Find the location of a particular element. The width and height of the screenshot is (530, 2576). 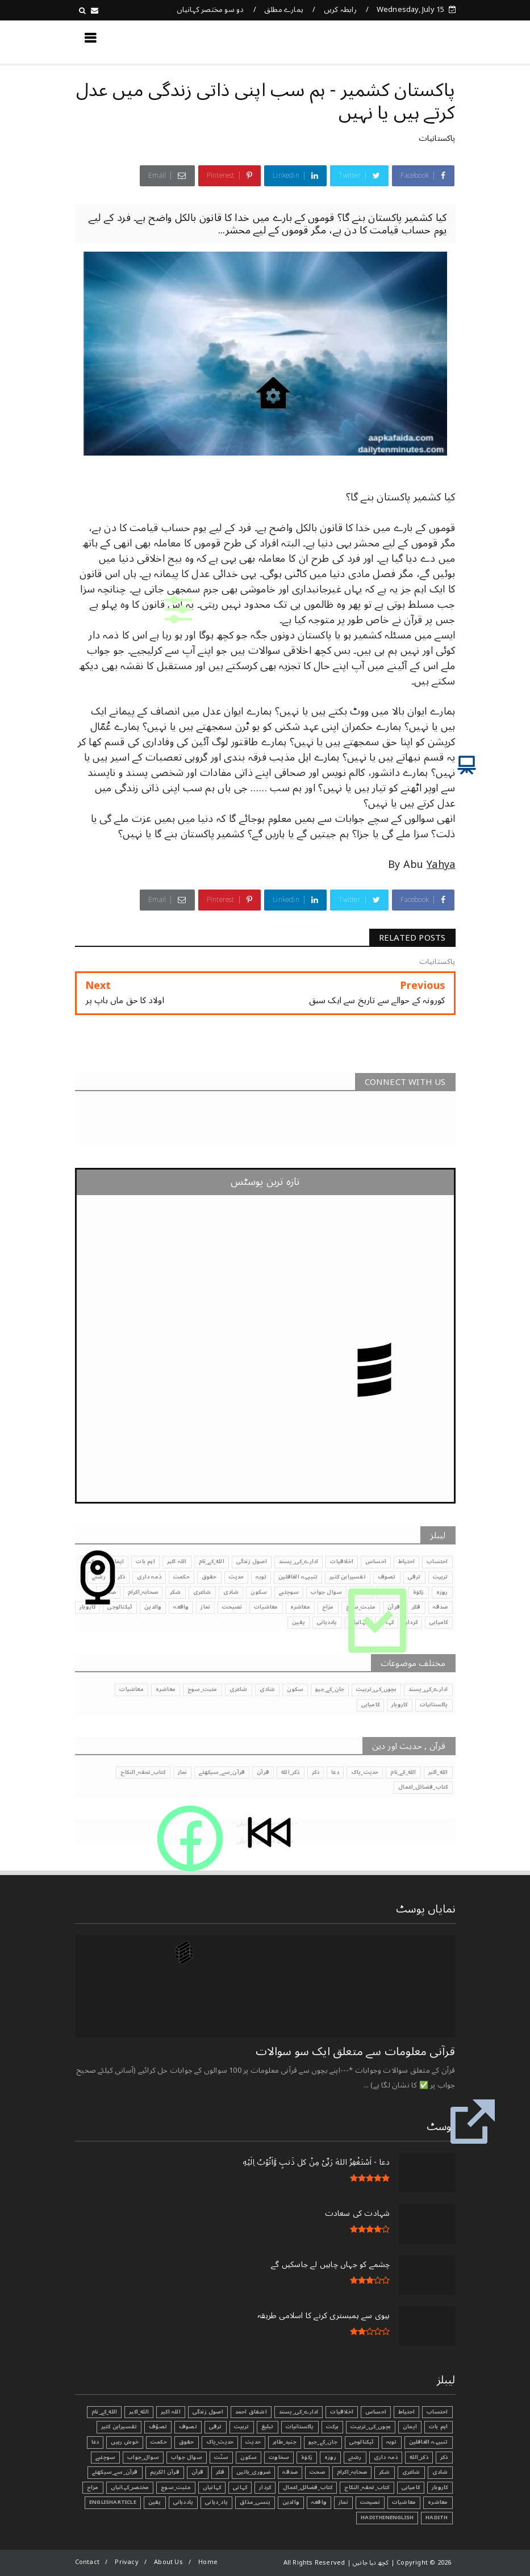

mark task as complete is located at coordinates (377, 1621).